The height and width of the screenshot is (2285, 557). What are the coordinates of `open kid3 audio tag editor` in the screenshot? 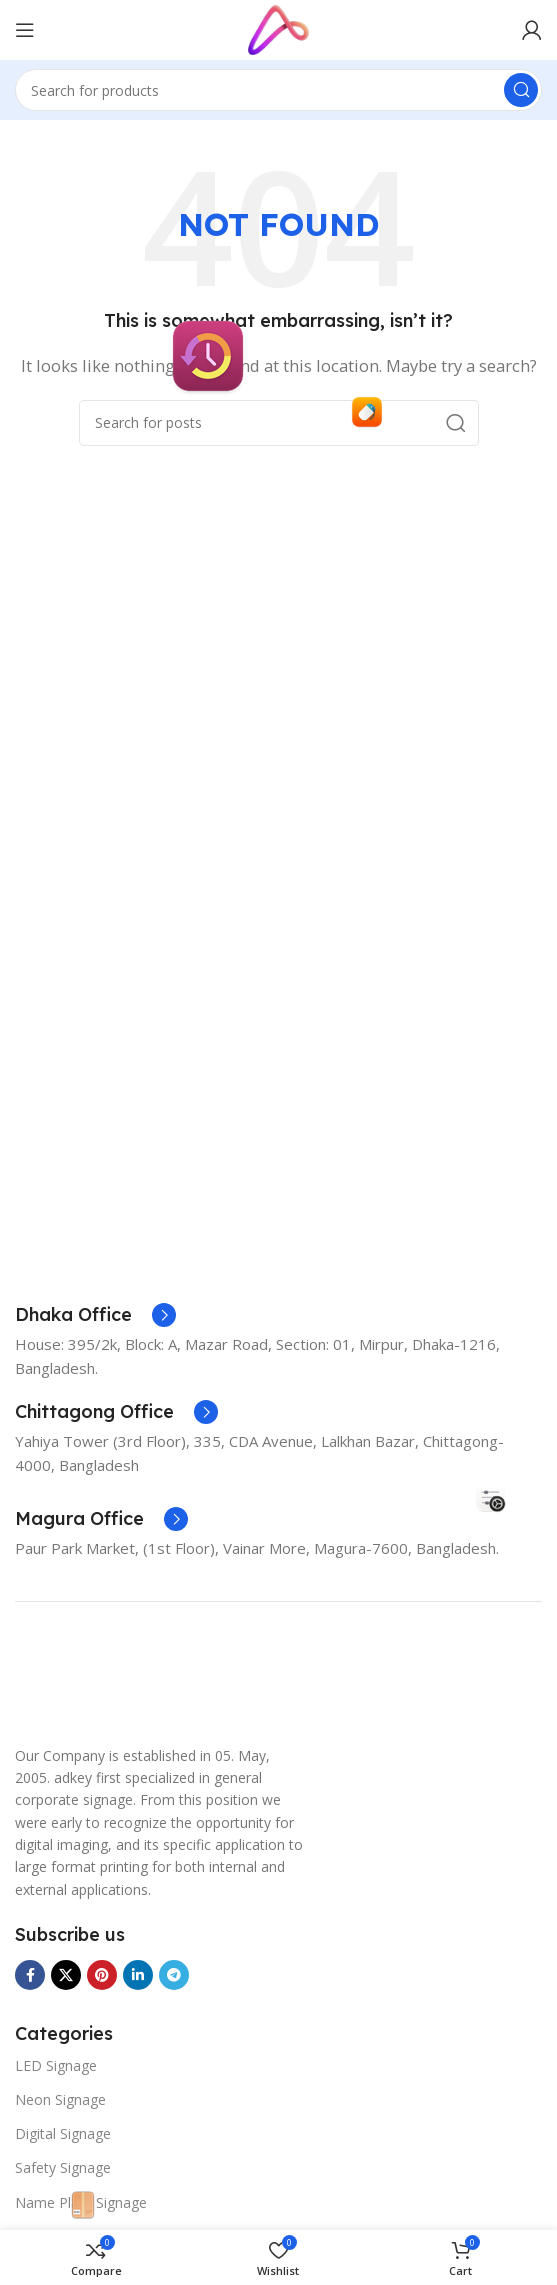 It's located at (367, 412).